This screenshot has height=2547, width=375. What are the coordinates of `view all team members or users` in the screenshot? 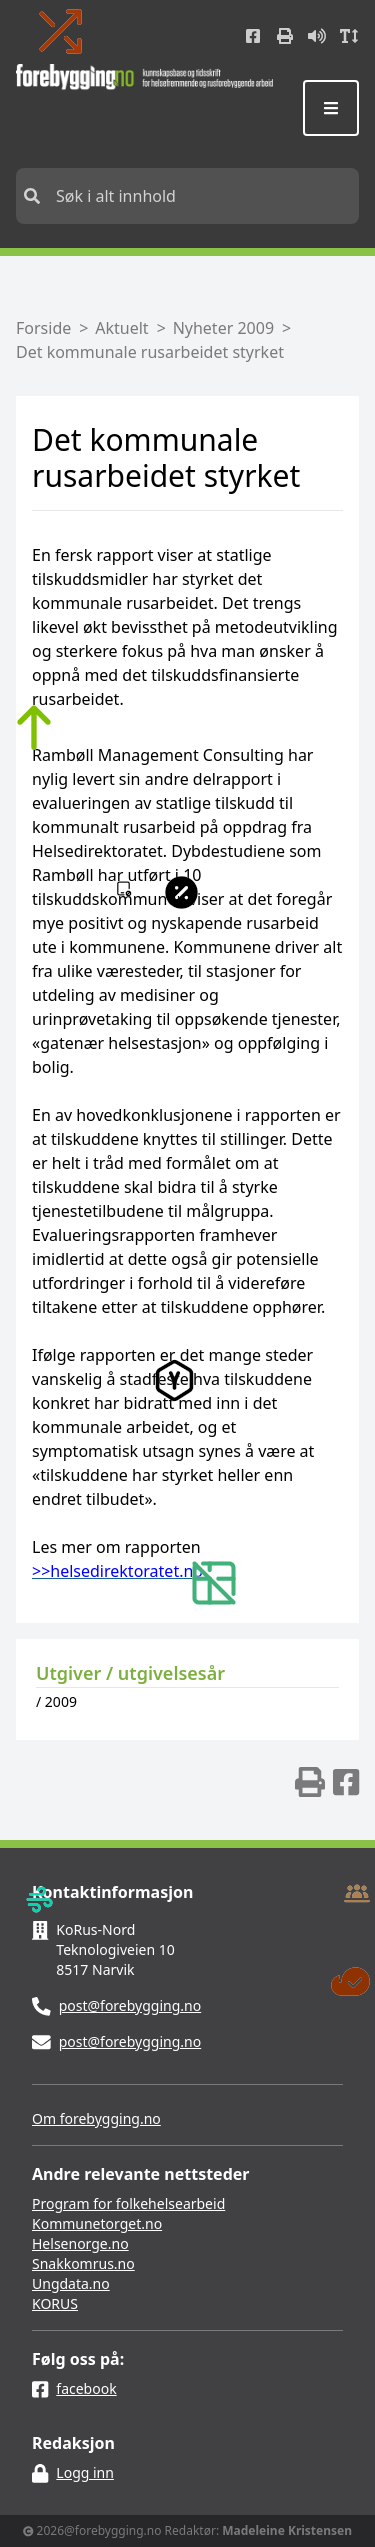 It's located at (357, 1893).